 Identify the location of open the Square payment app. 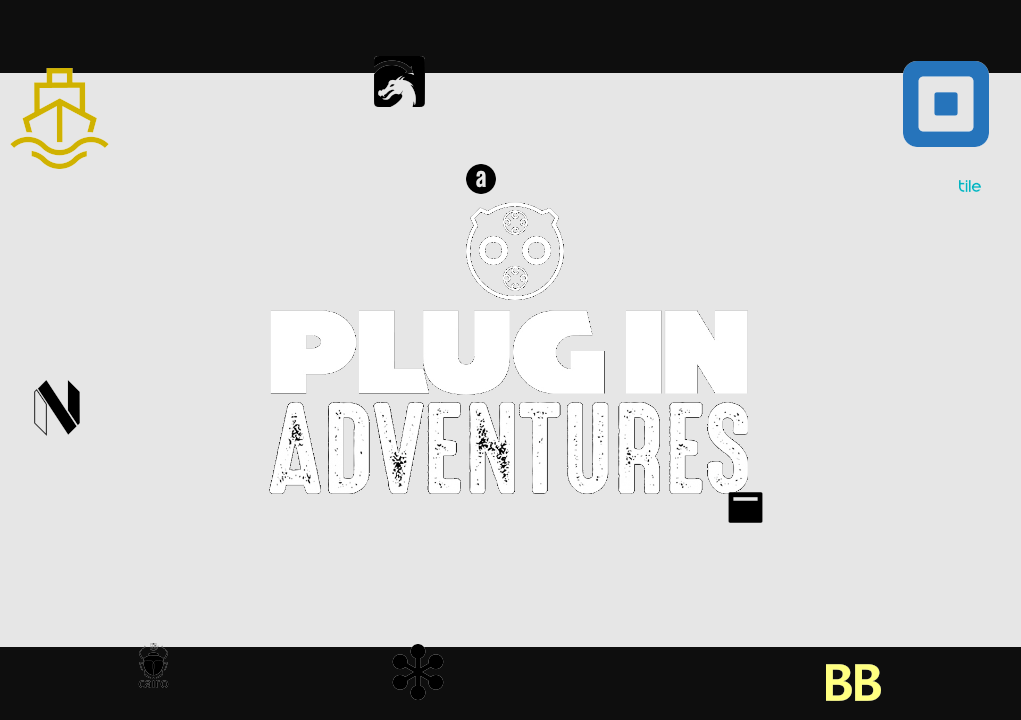
(946, 104).